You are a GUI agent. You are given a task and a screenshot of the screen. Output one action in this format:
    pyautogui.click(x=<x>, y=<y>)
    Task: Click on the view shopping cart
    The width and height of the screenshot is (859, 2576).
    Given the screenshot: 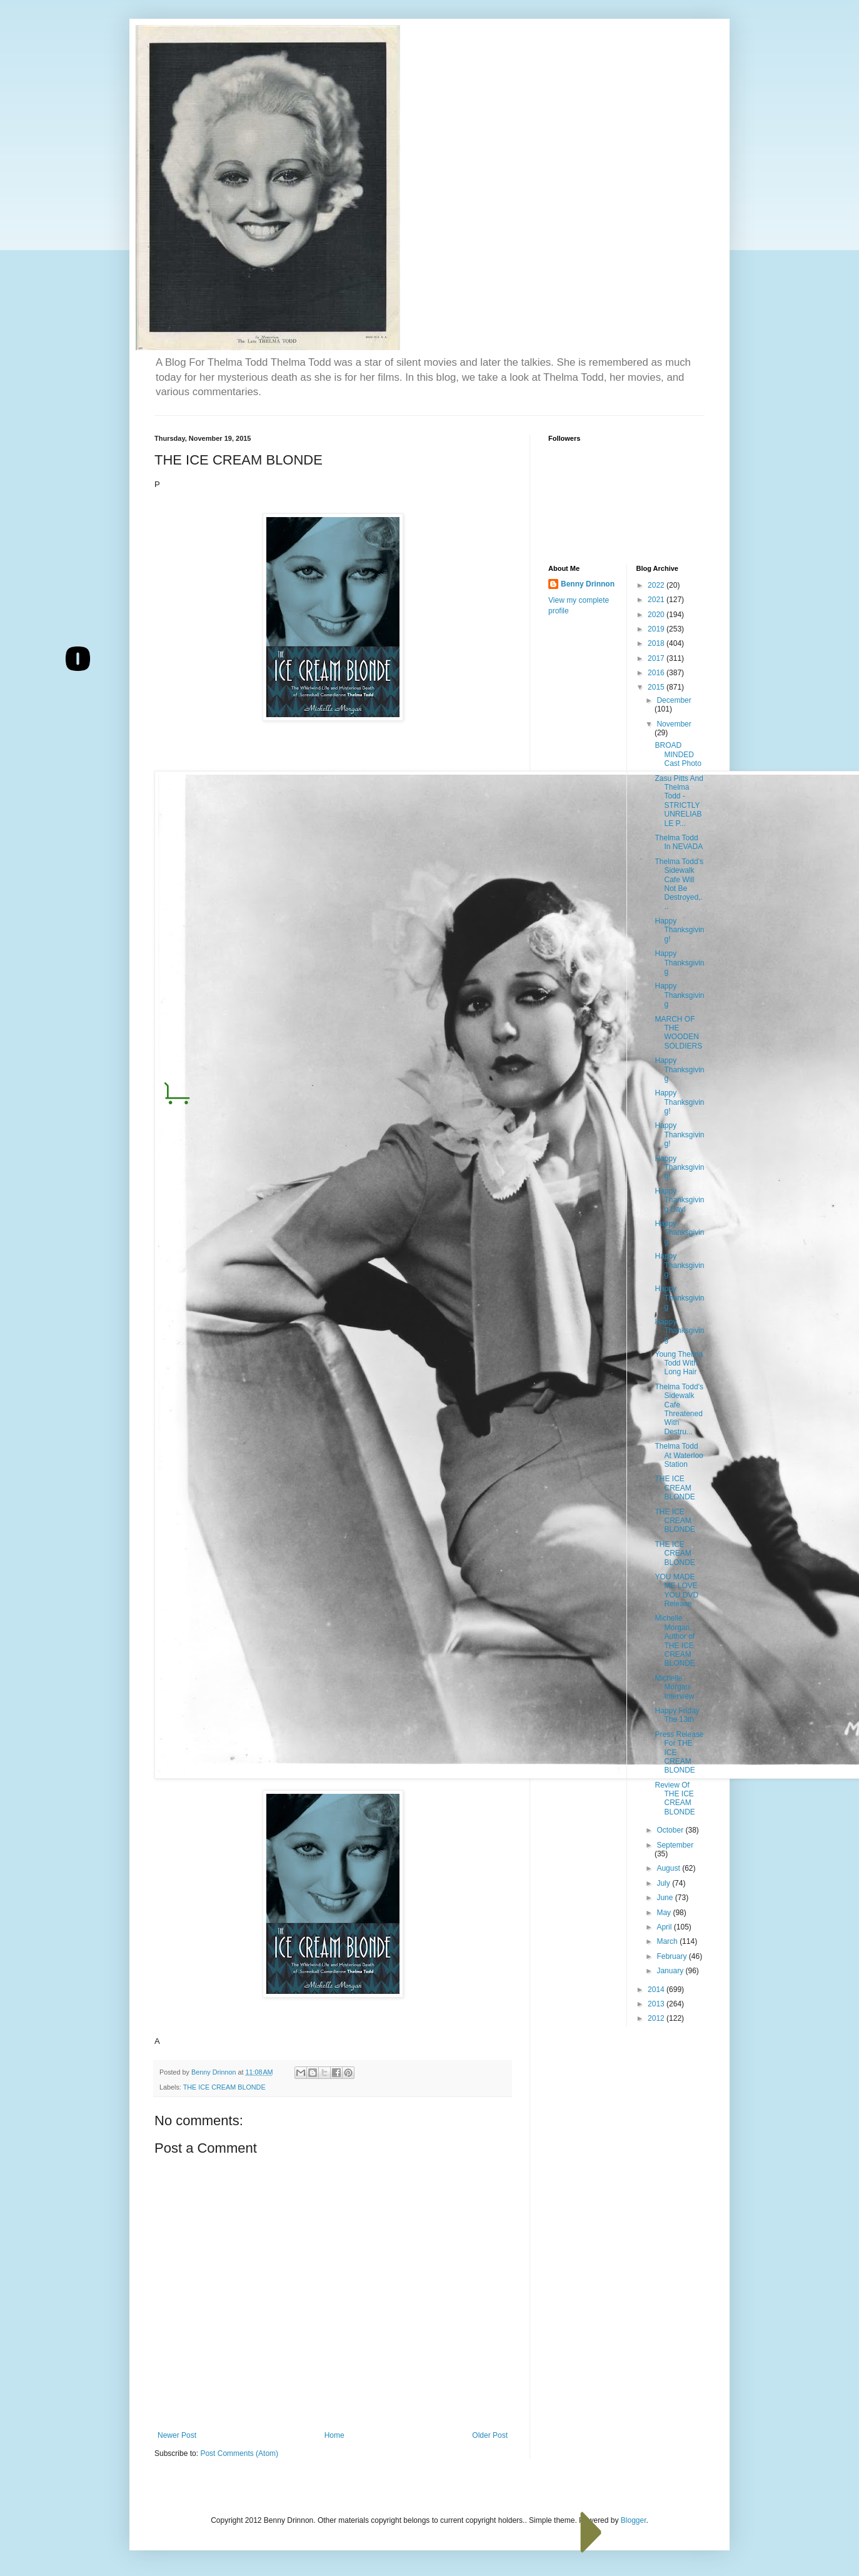 What is the action you would take?
    pyautogui.click(x=176, y=1092)
    